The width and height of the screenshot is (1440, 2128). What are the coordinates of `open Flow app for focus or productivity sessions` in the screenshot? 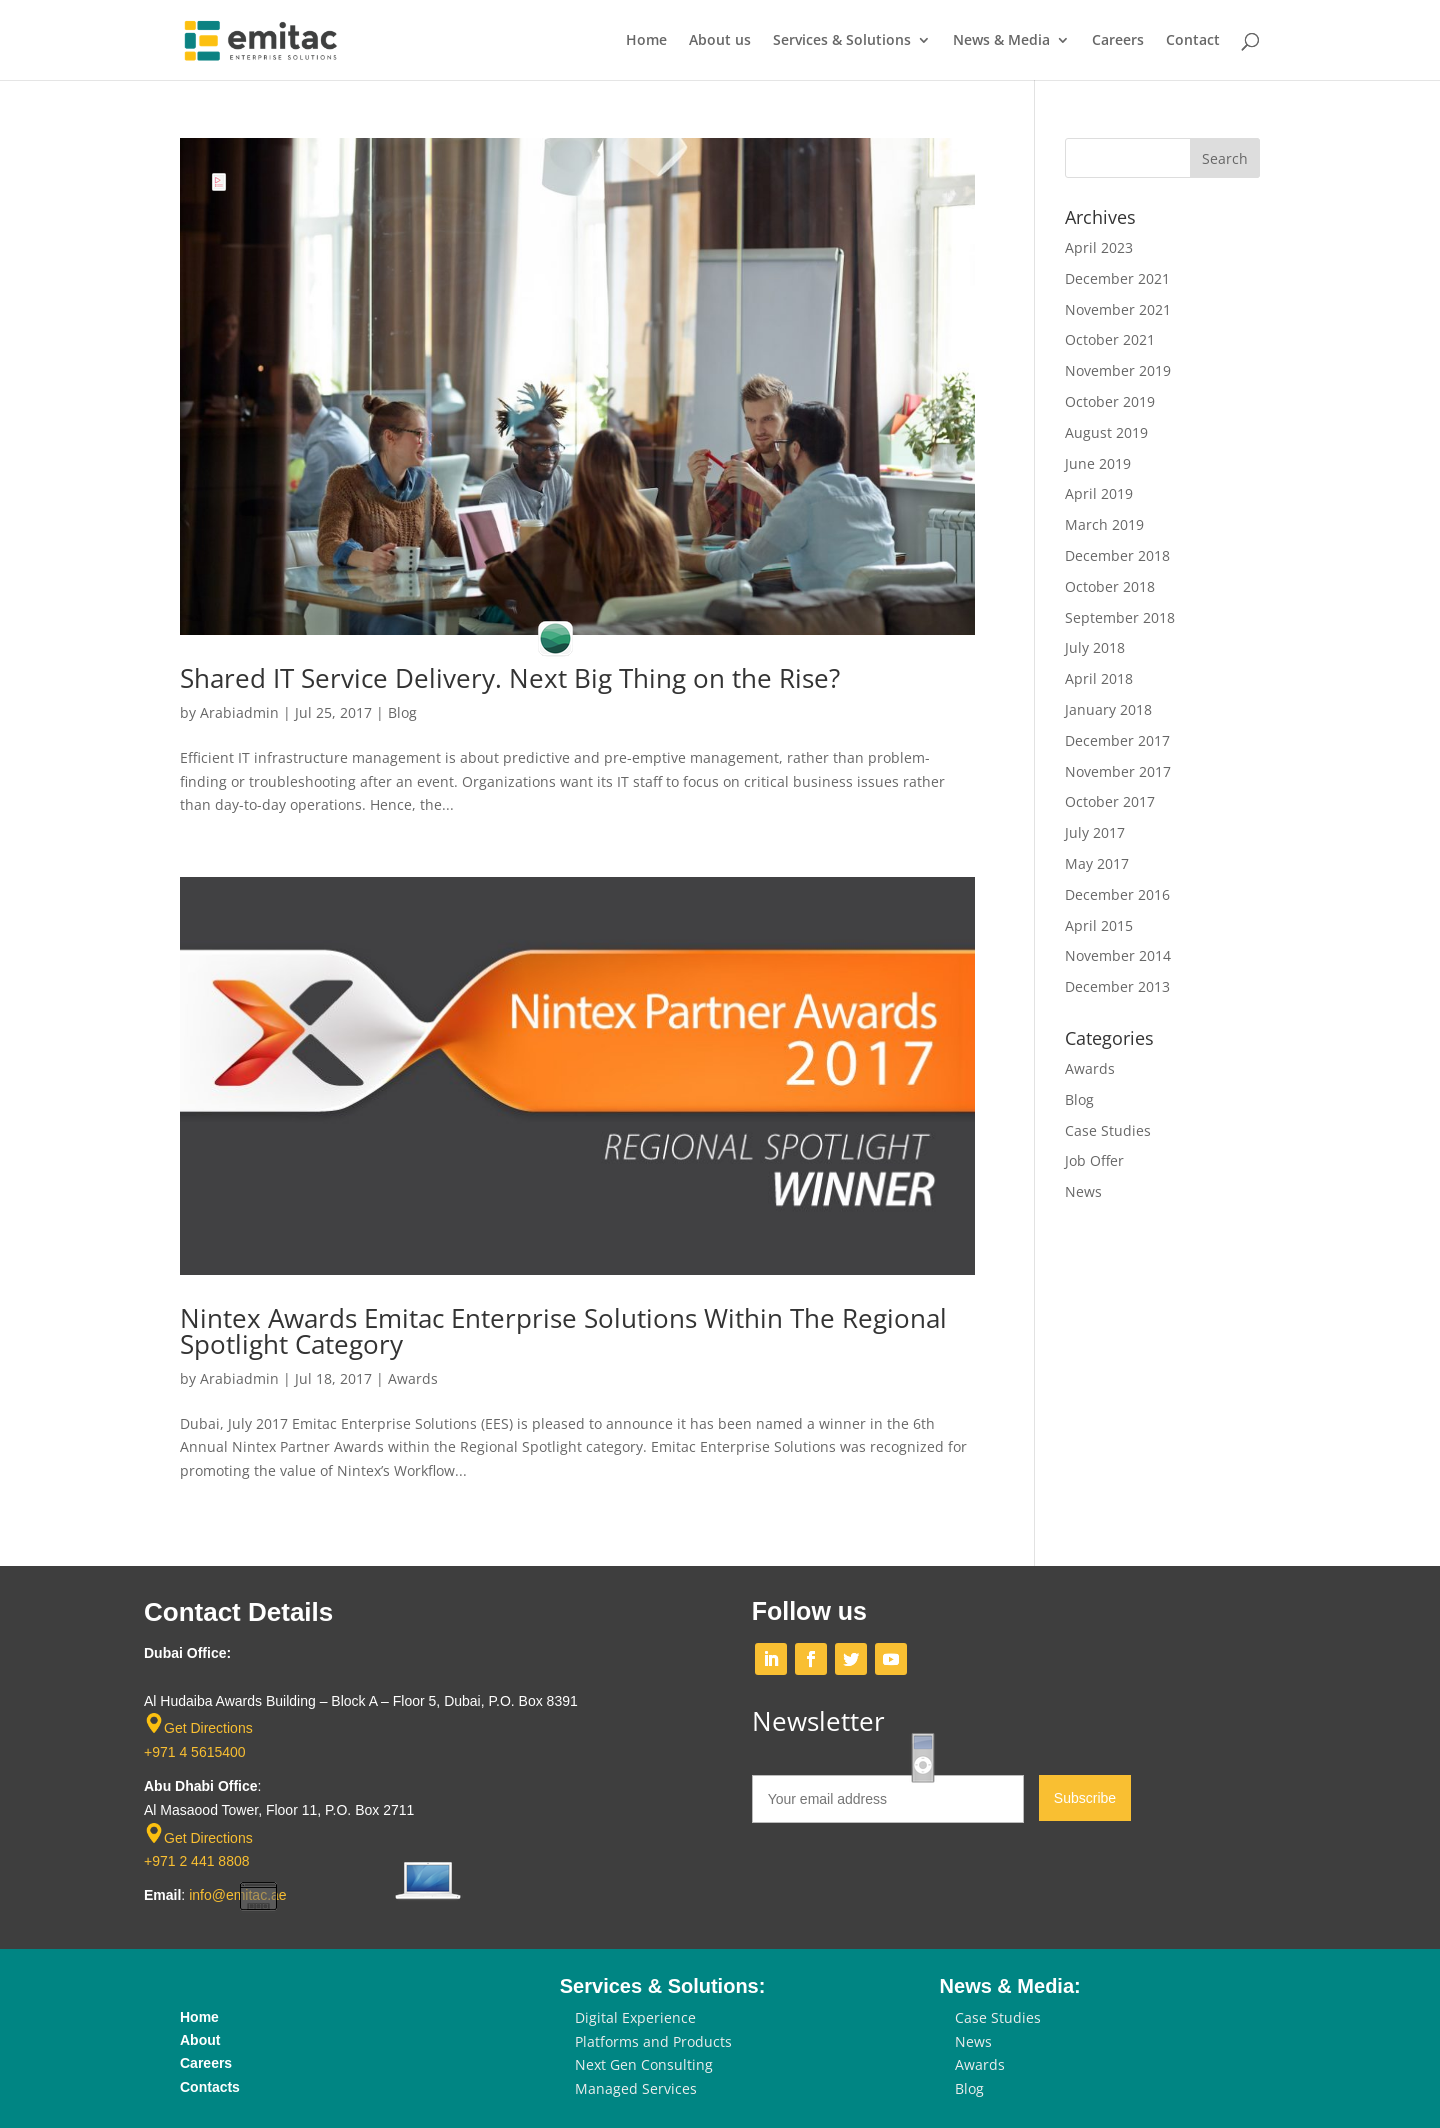 It's located at (555, 638).